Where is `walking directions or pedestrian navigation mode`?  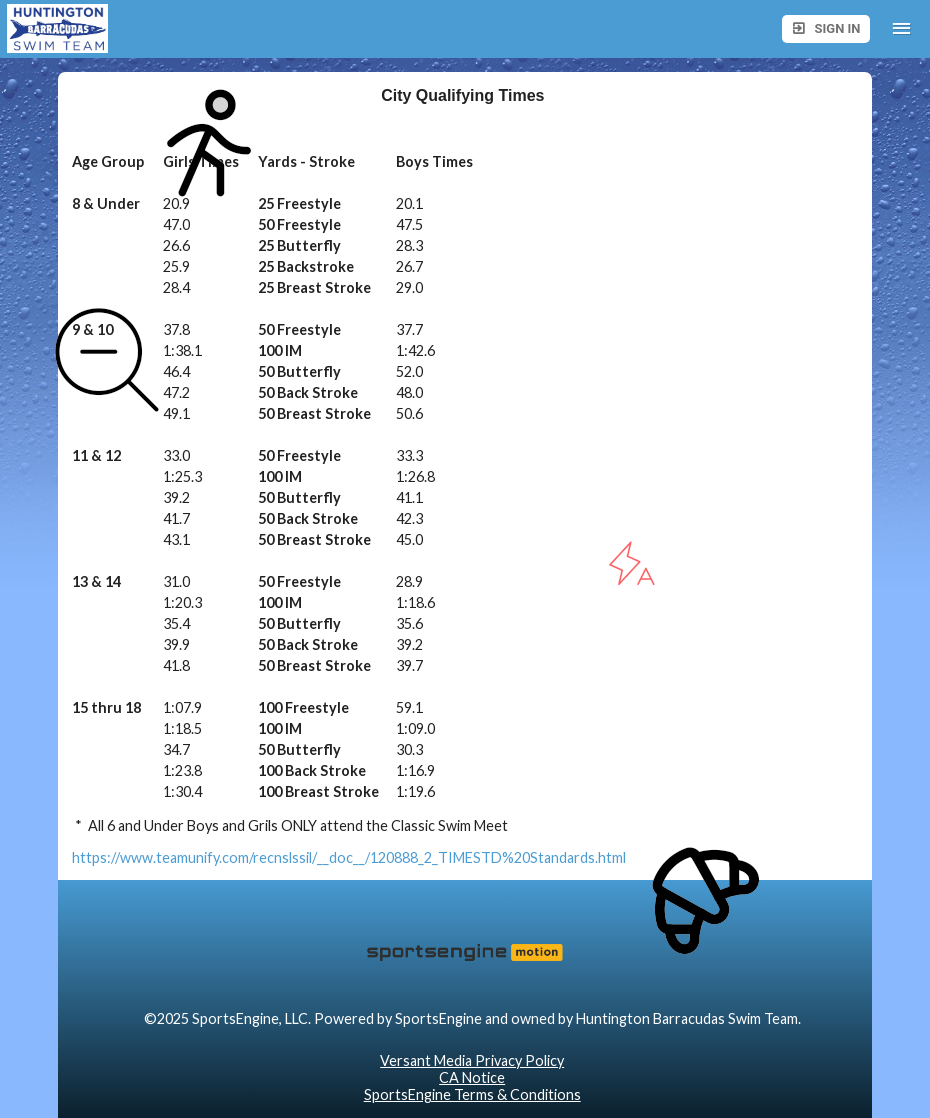
walking directions or pedestrian navigation mode is located at coordinates (209, 143).